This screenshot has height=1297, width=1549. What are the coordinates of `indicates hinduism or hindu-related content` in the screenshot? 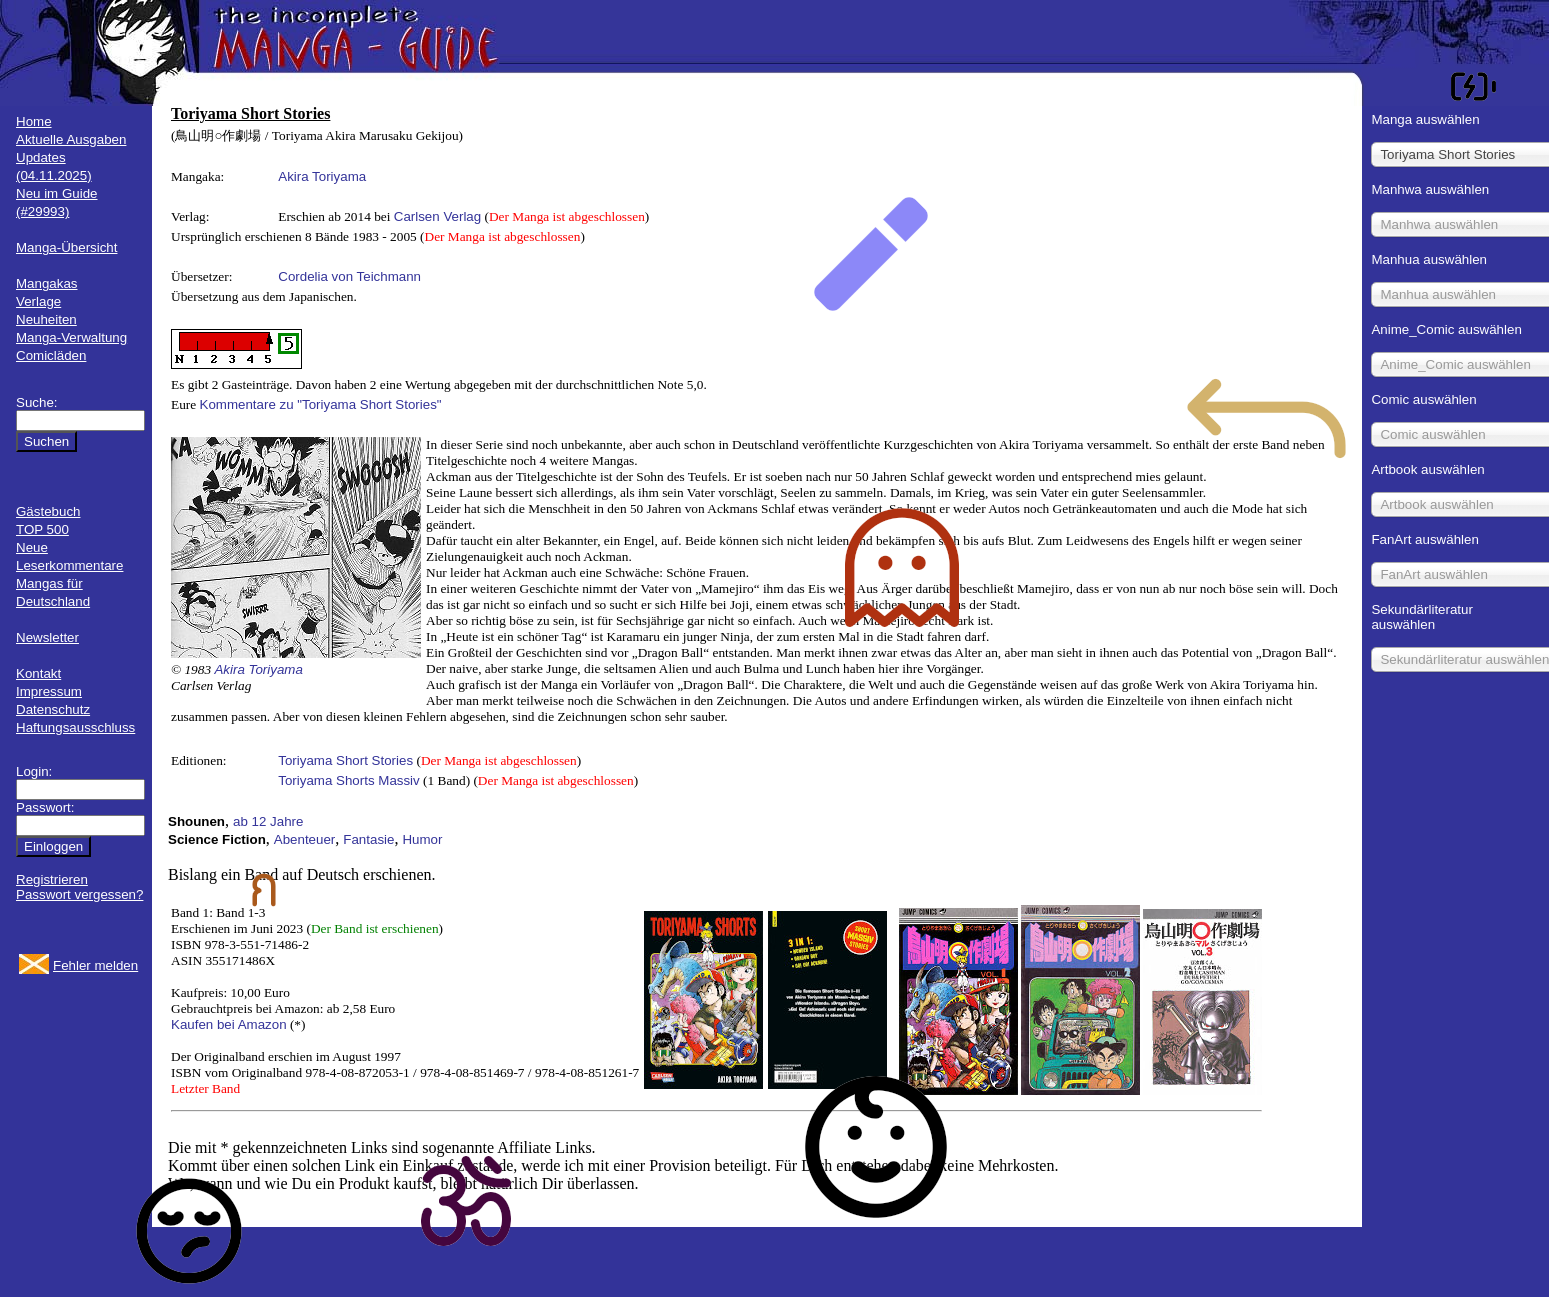 It's located at (466, 1201).